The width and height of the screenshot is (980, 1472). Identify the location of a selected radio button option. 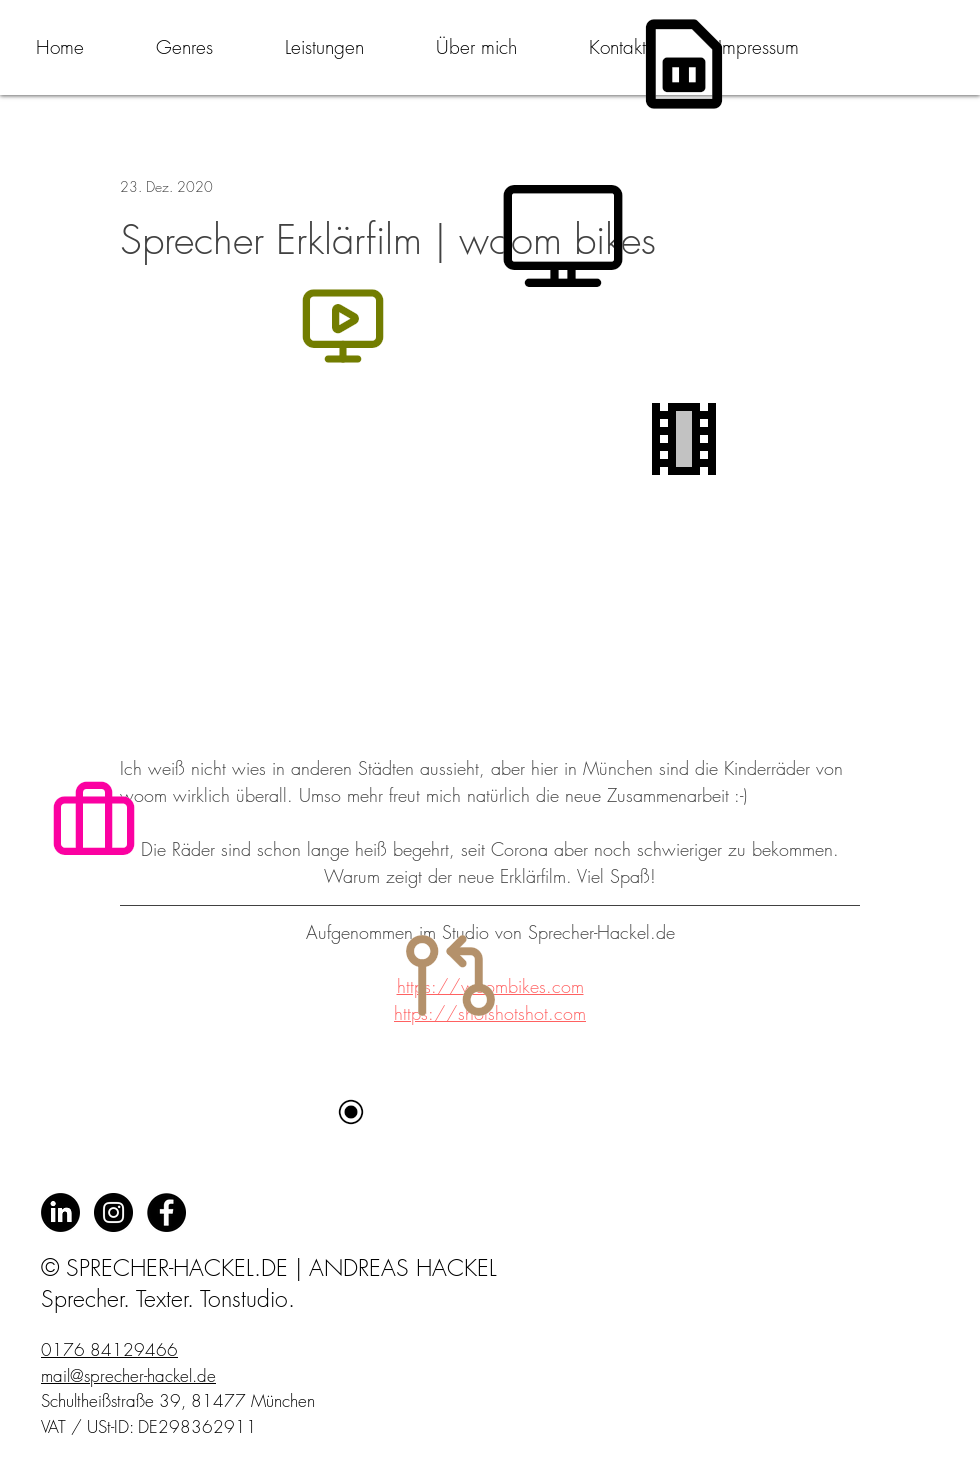
(351, 1112).